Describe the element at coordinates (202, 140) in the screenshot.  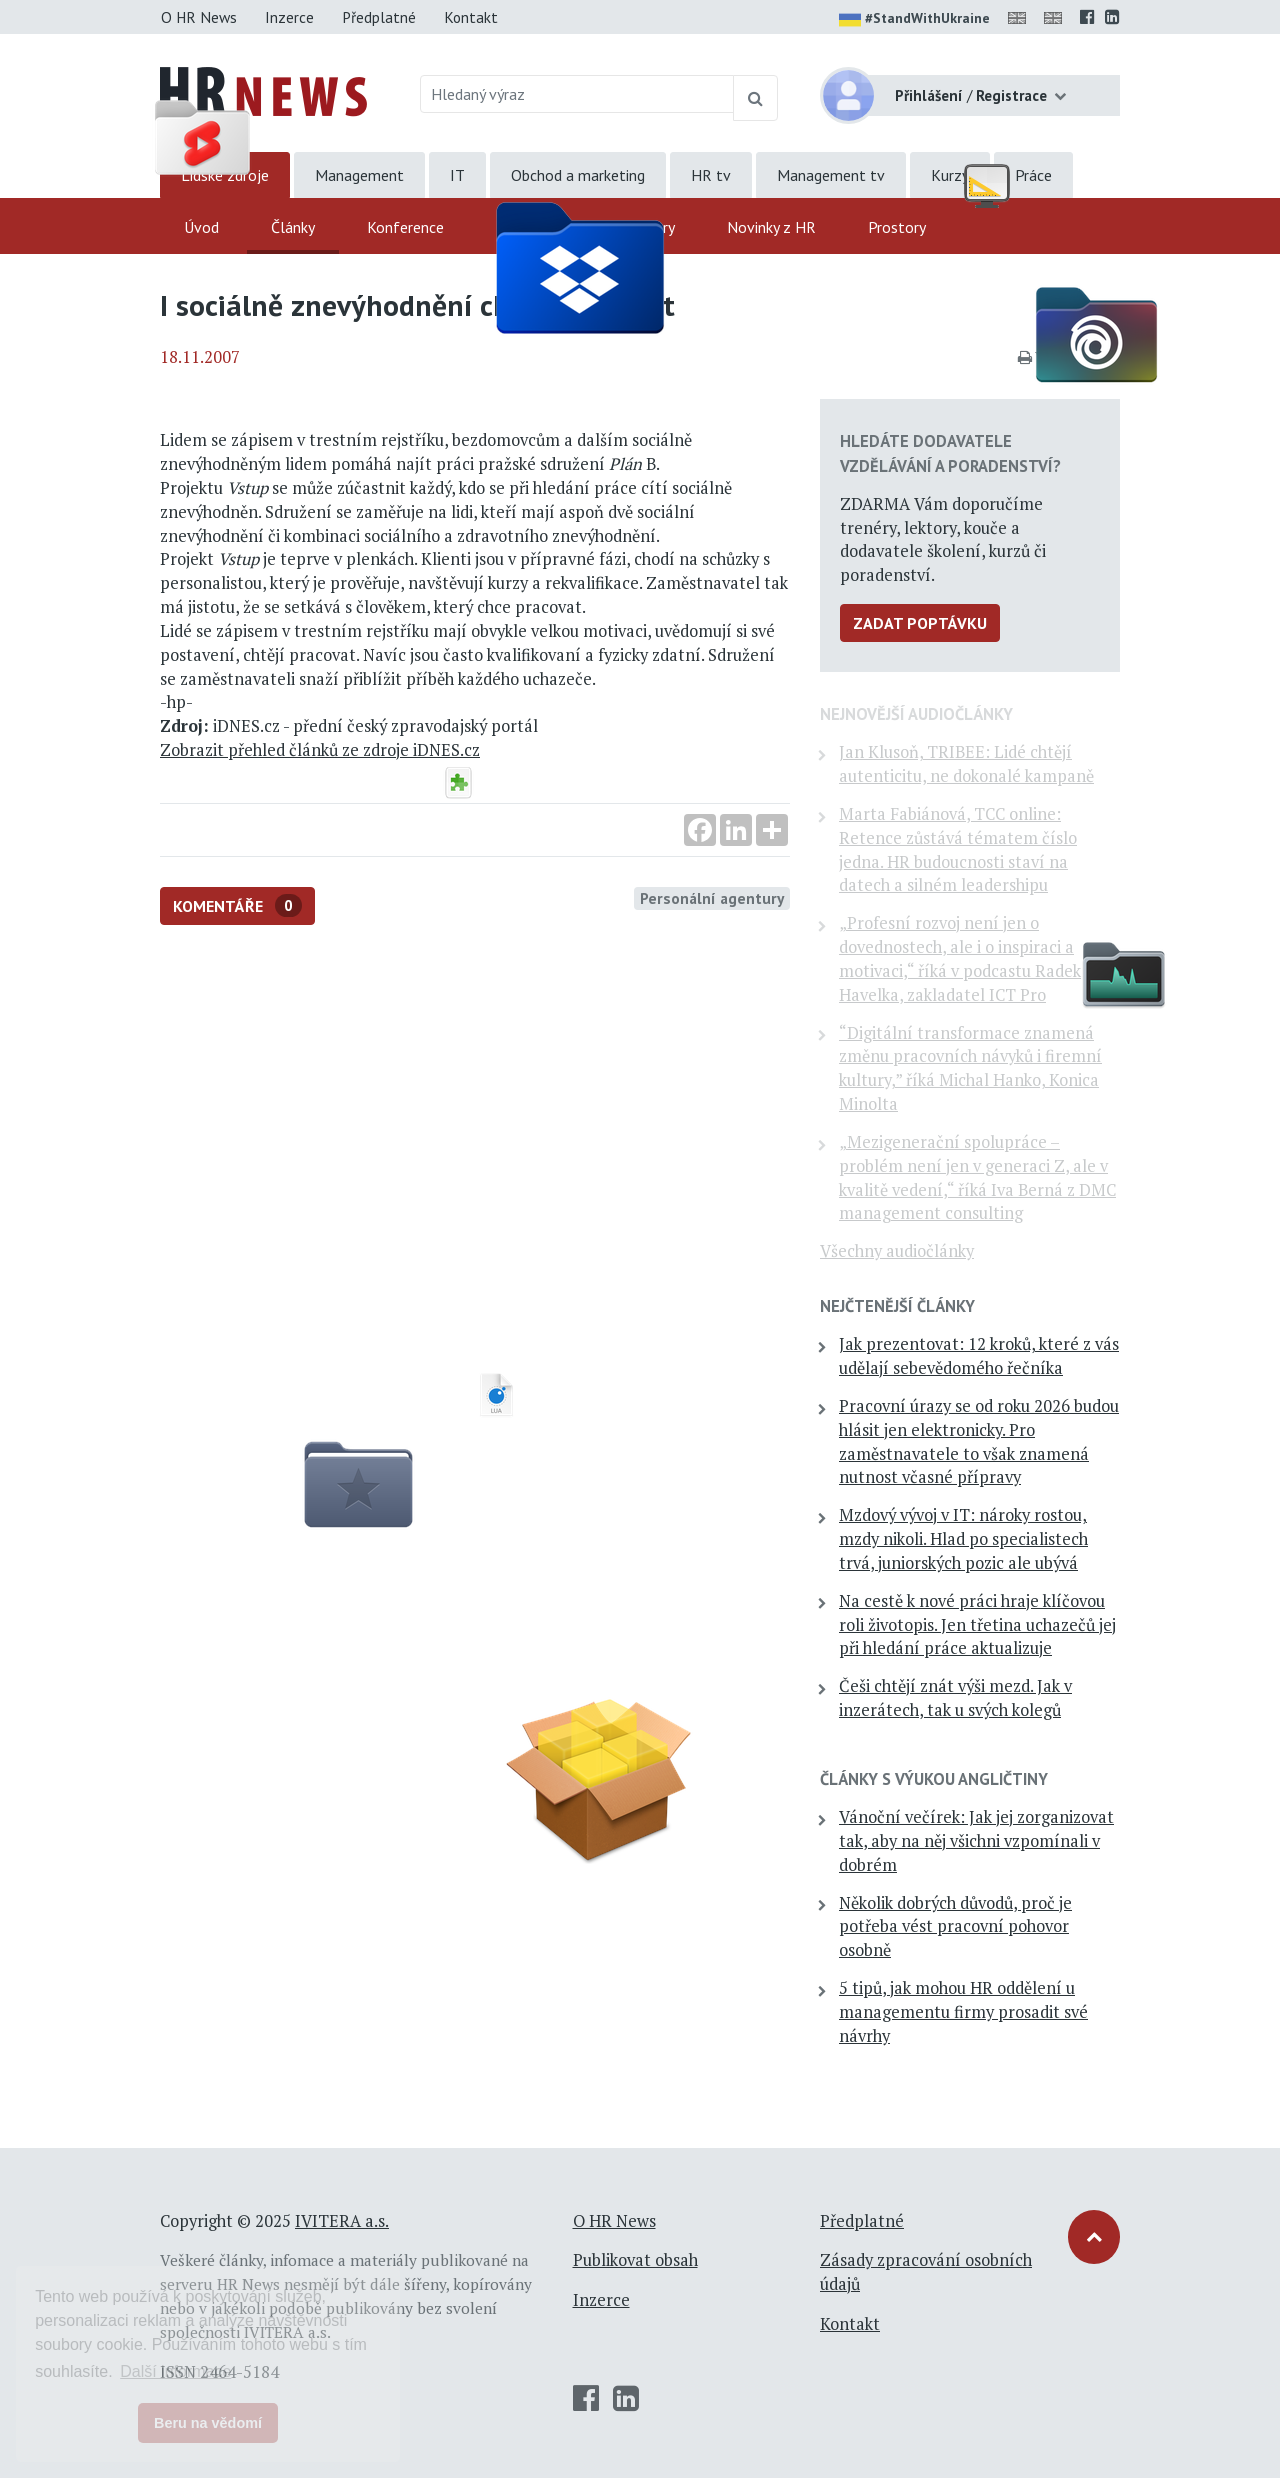
I see `open folder containing YouTube Shorts videos` at that location.